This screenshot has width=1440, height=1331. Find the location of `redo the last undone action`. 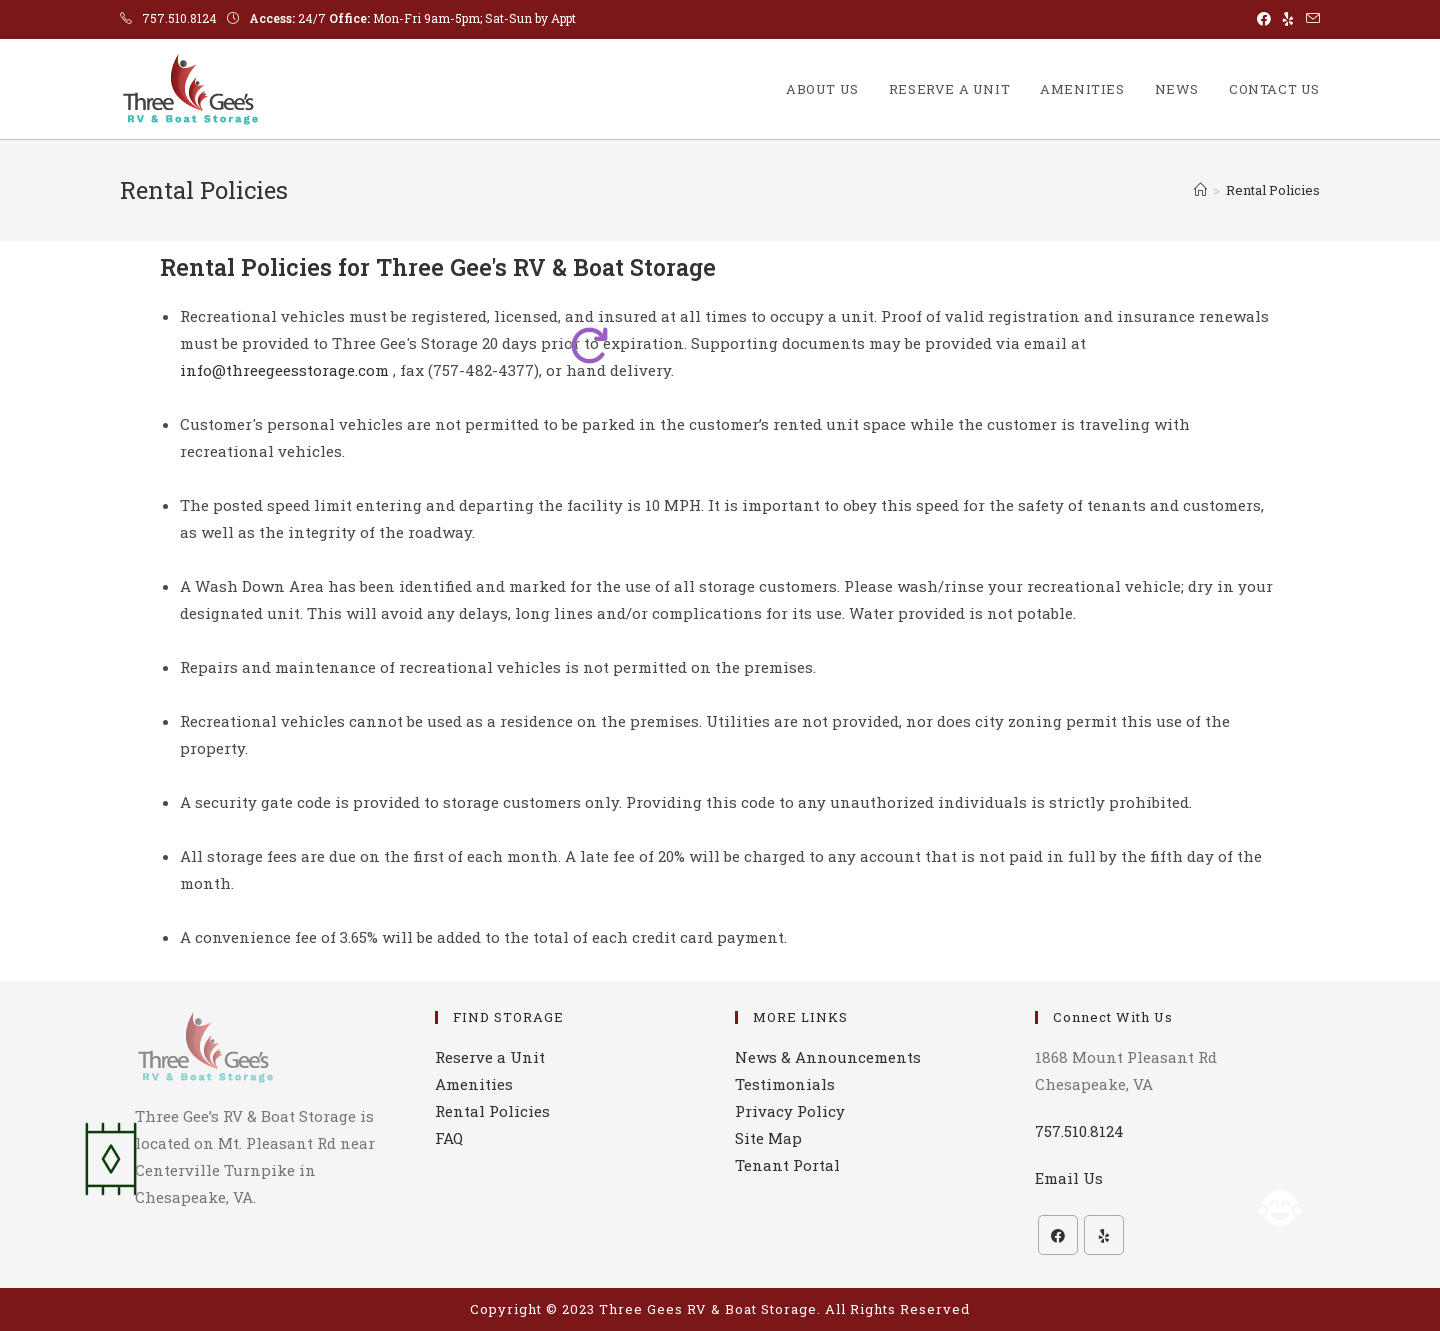

redo the last undone action is located at coordinates (589, 345).